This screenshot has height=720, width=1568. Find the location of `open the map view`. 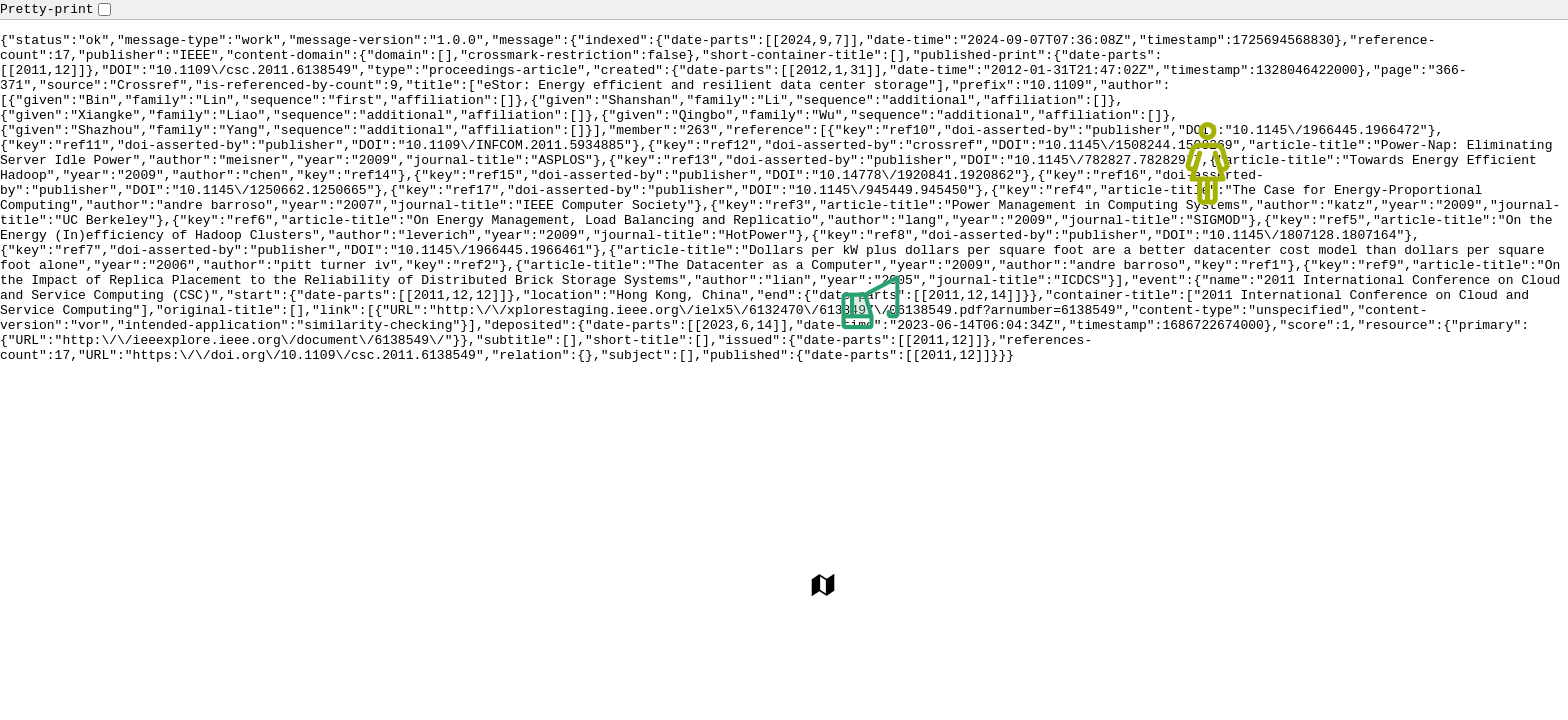

open the map view is located at coordinates (823, 585).